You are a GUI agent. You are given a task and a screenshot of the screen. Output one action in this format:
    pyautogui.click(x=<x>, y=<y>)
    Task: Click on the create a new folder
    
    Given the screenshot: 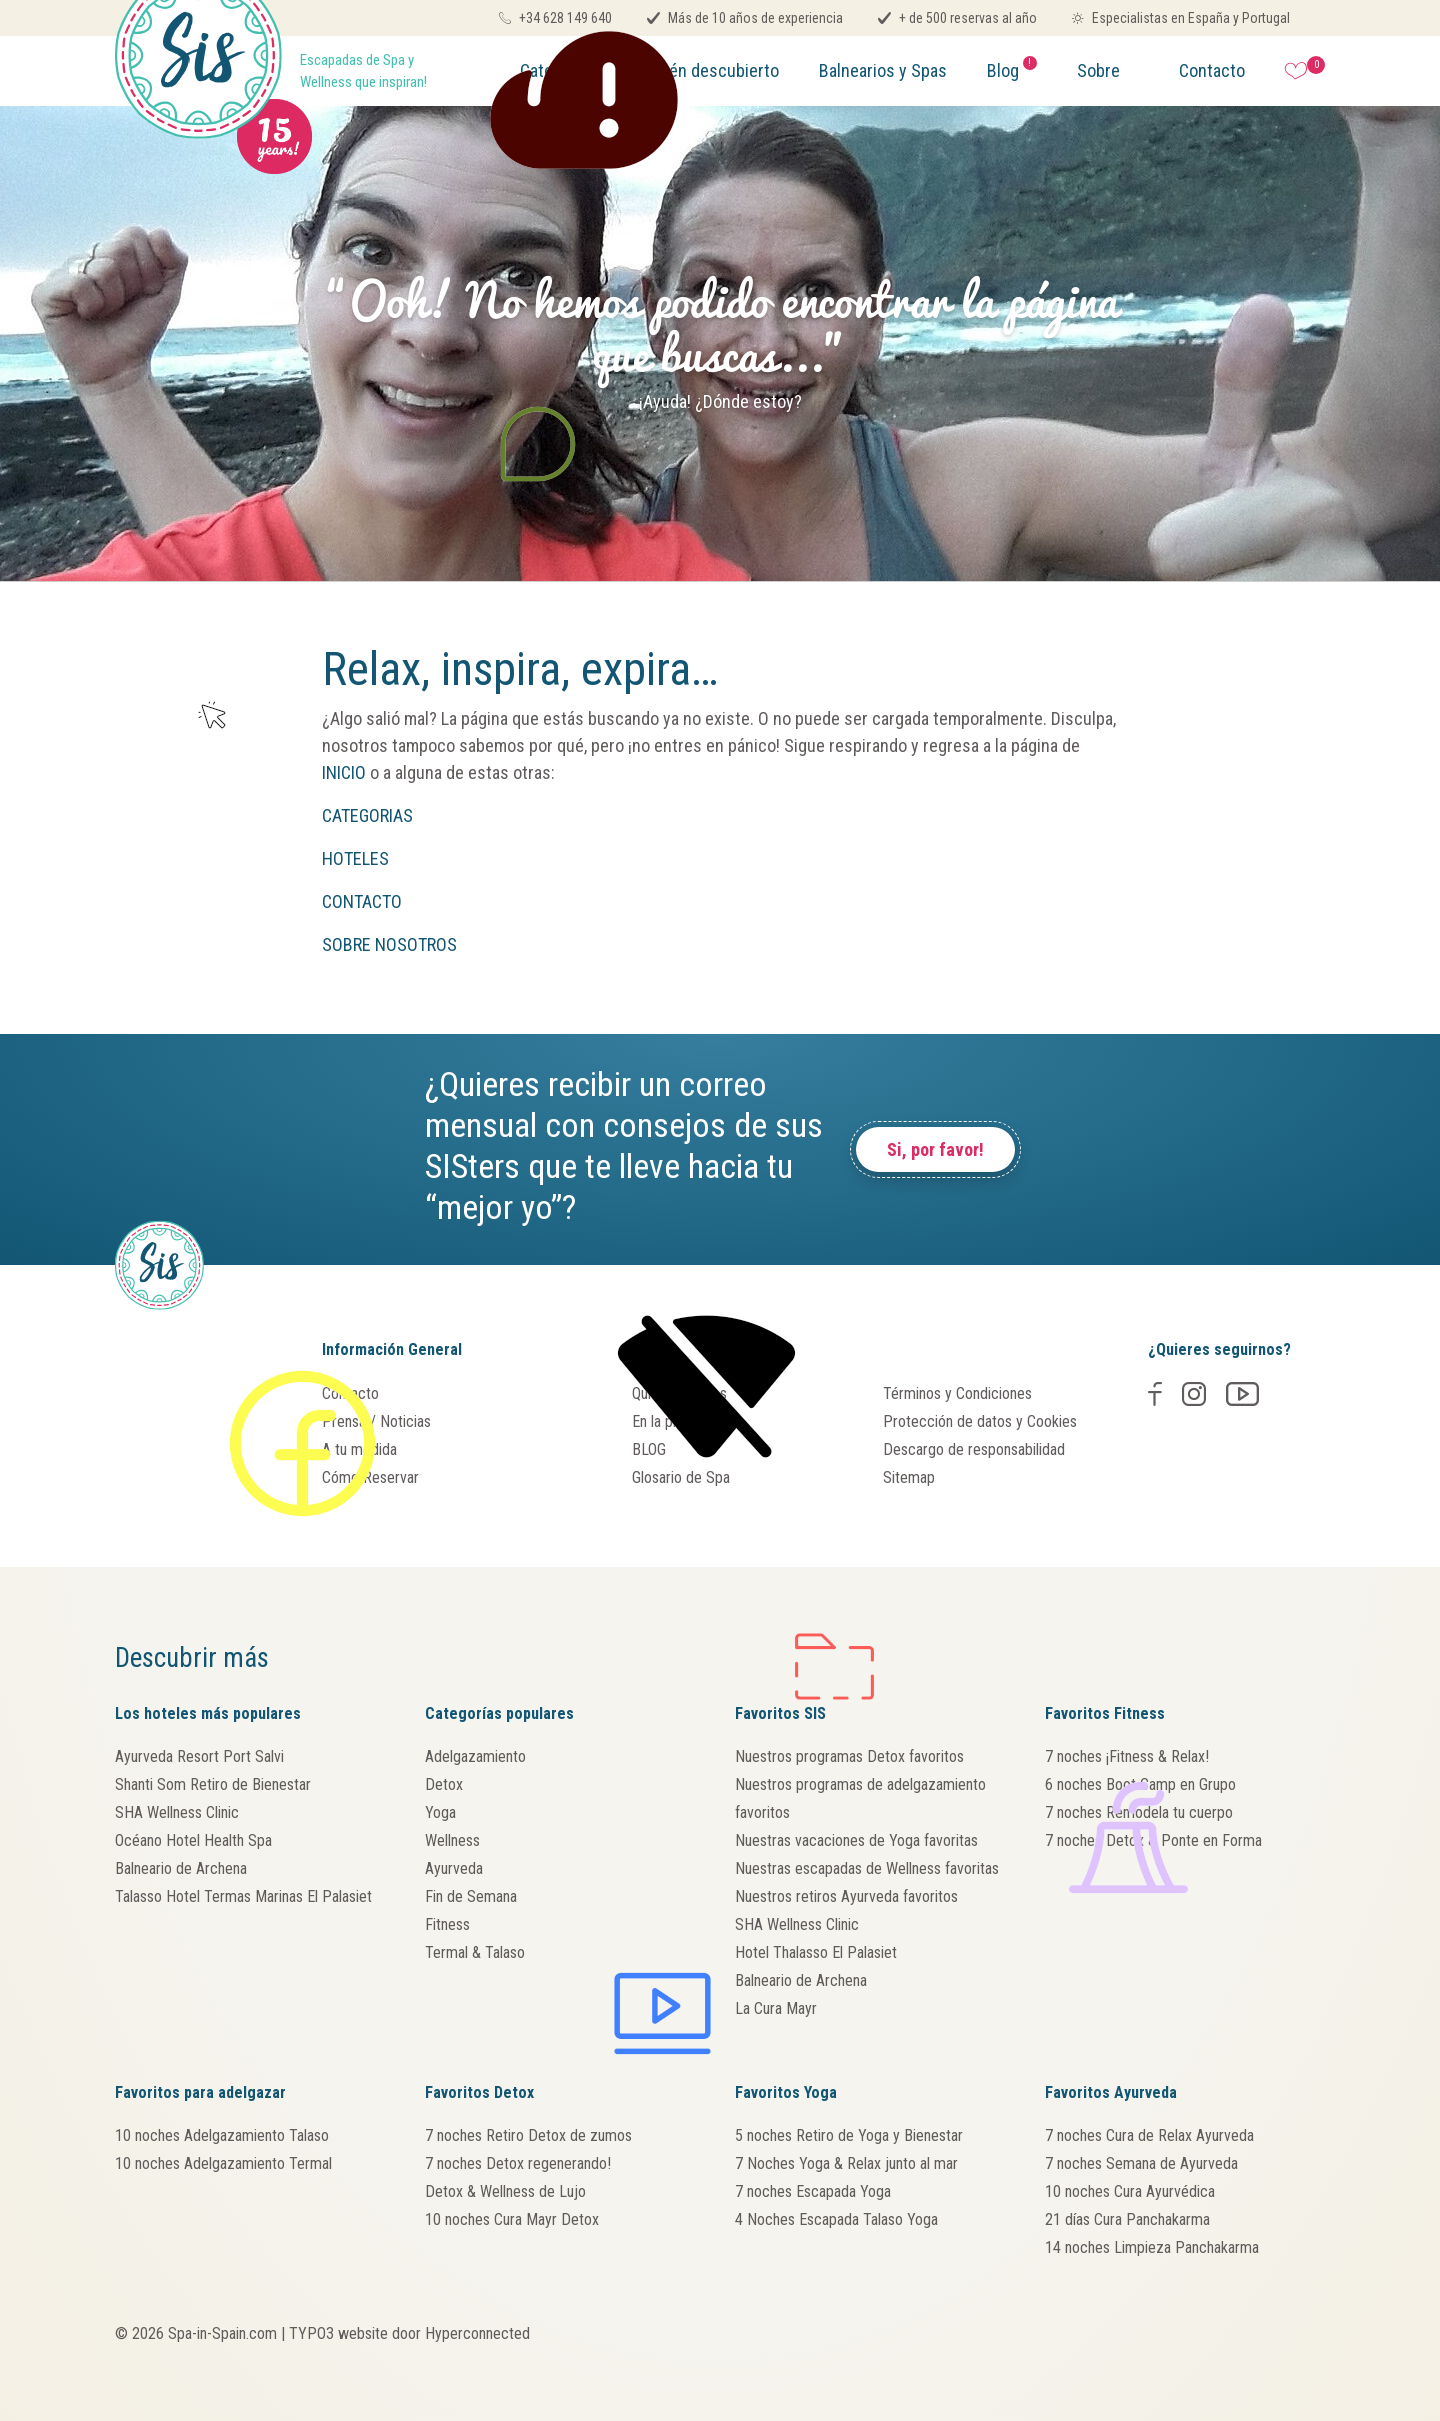 What is the action you would take?
    pyautogui.click(x=834, y=1666)
    